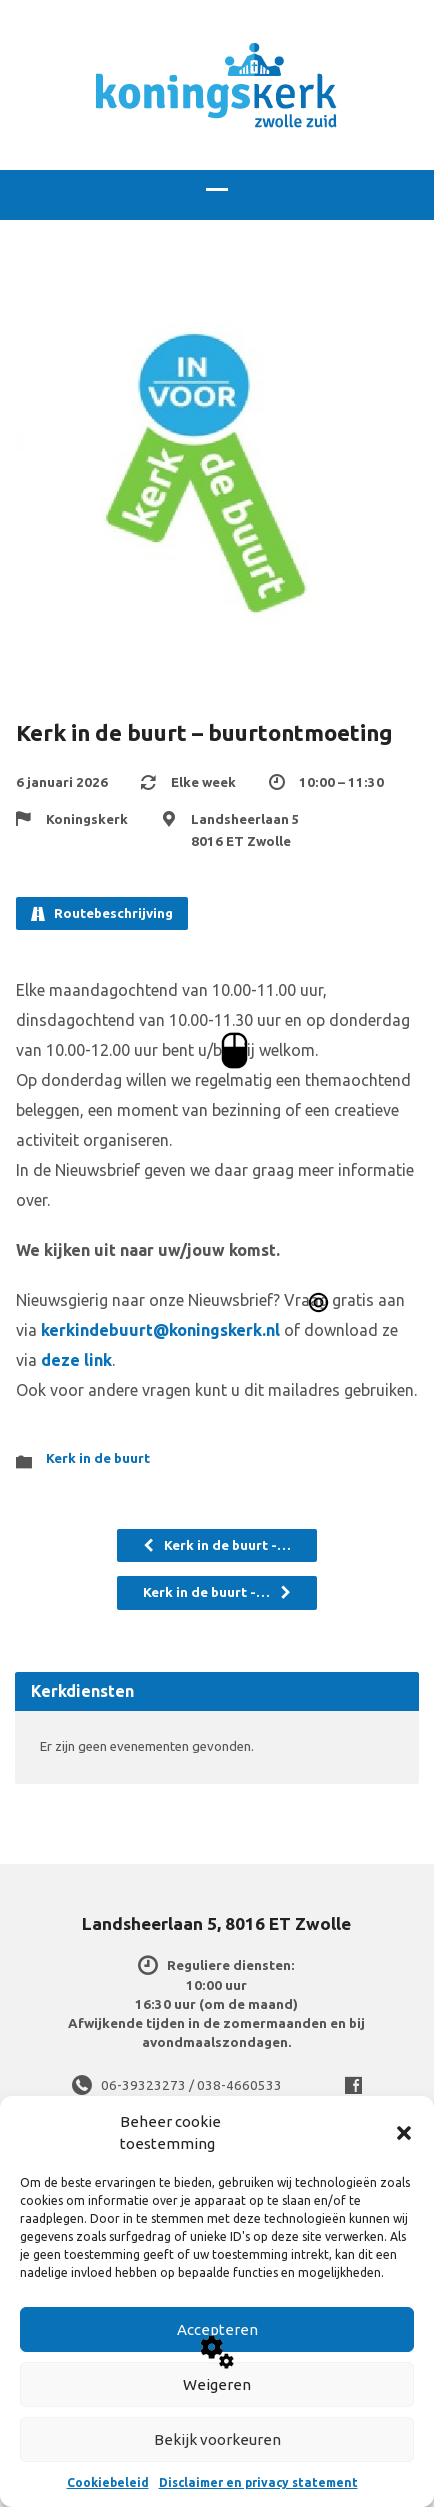 Image resolution: width=434 pixels, height=2507 pixels. I want to click on select a single option from a list, so click(318, 1302).